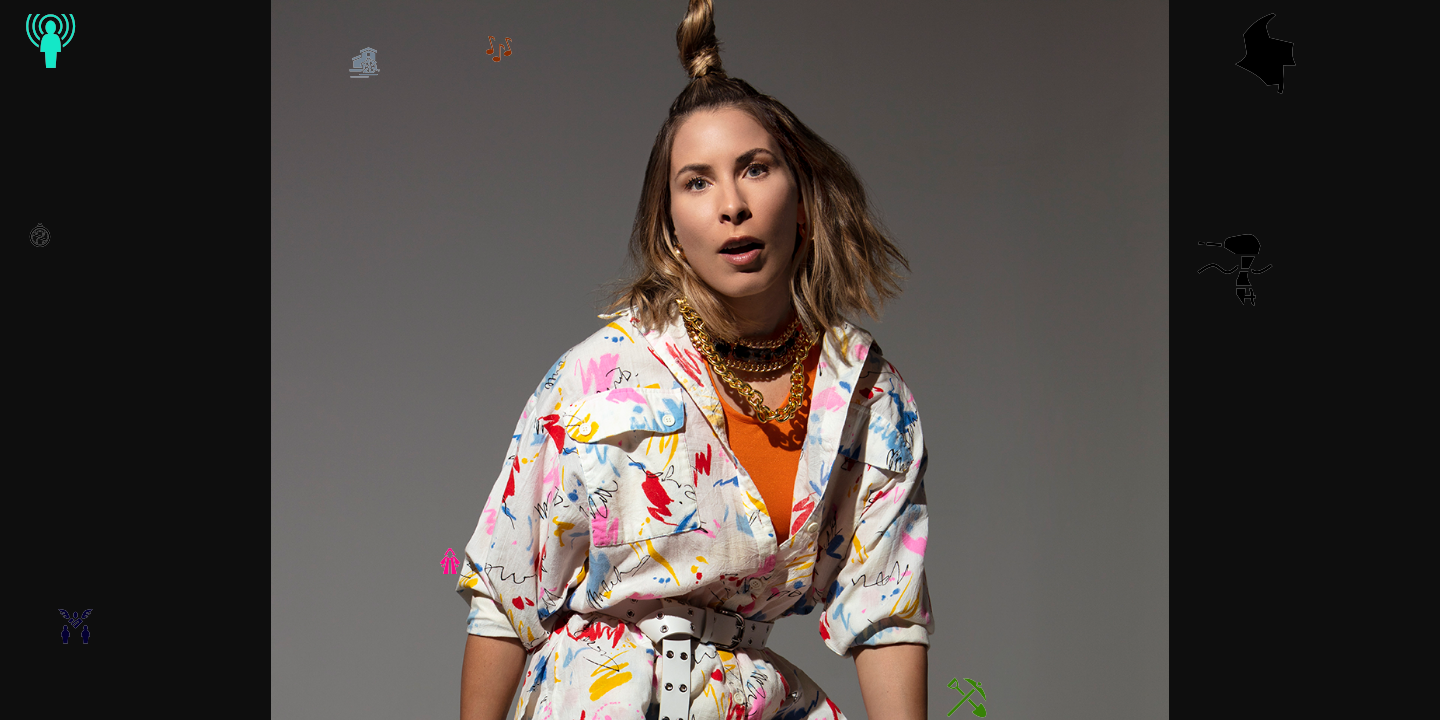 Image resolution: width=1440 pixels, height=720 pixels. I want to click on access water mill building or production facility, so click(364, 62).